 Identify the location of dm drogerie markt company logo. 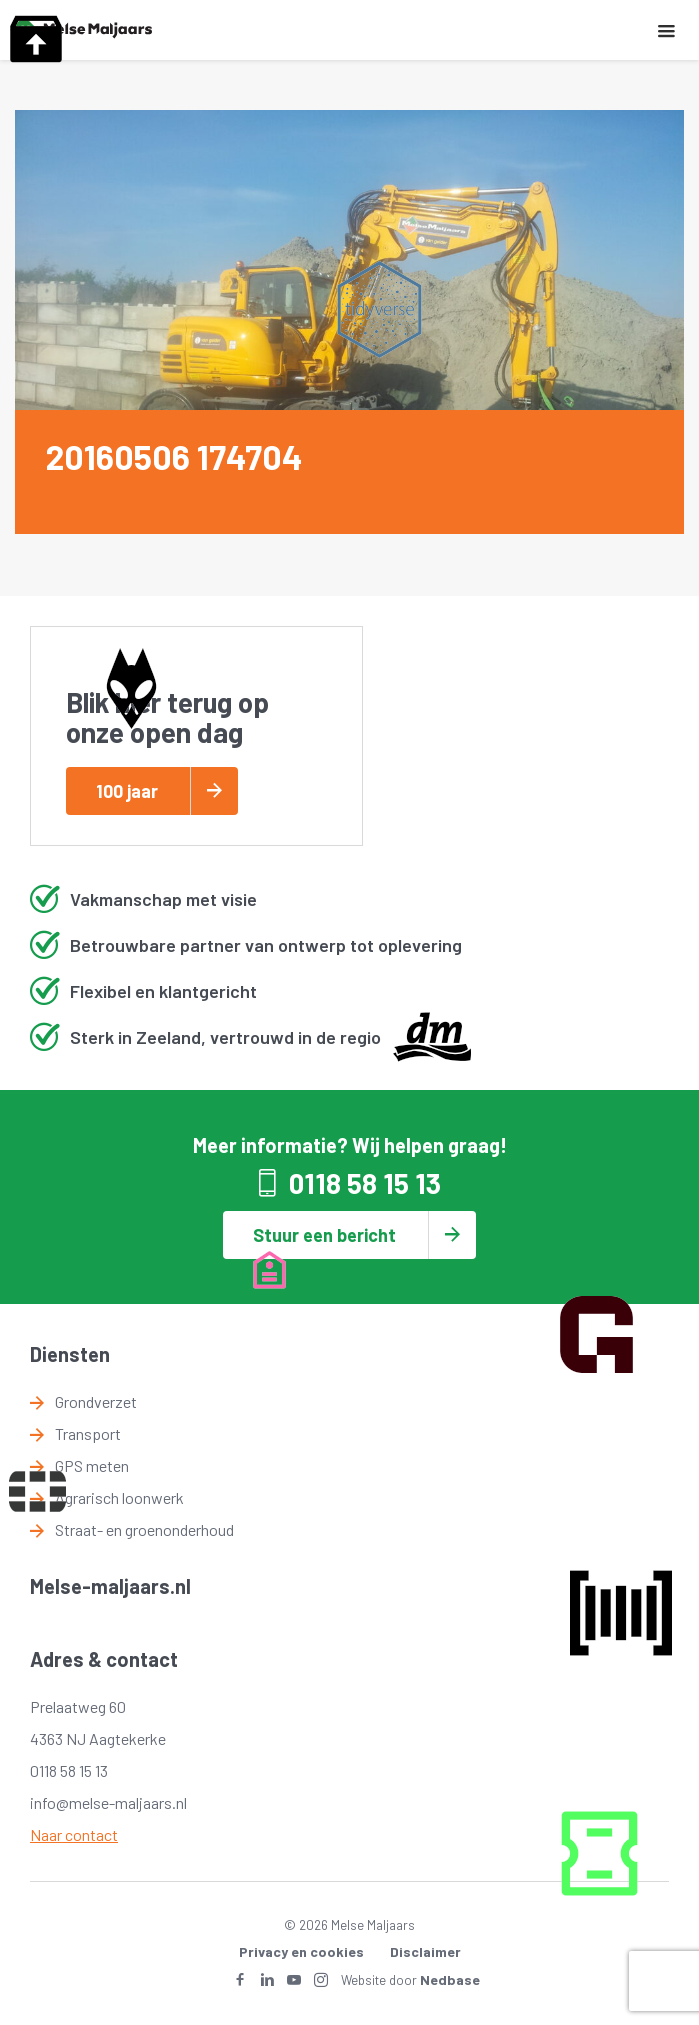
(432, 1037).